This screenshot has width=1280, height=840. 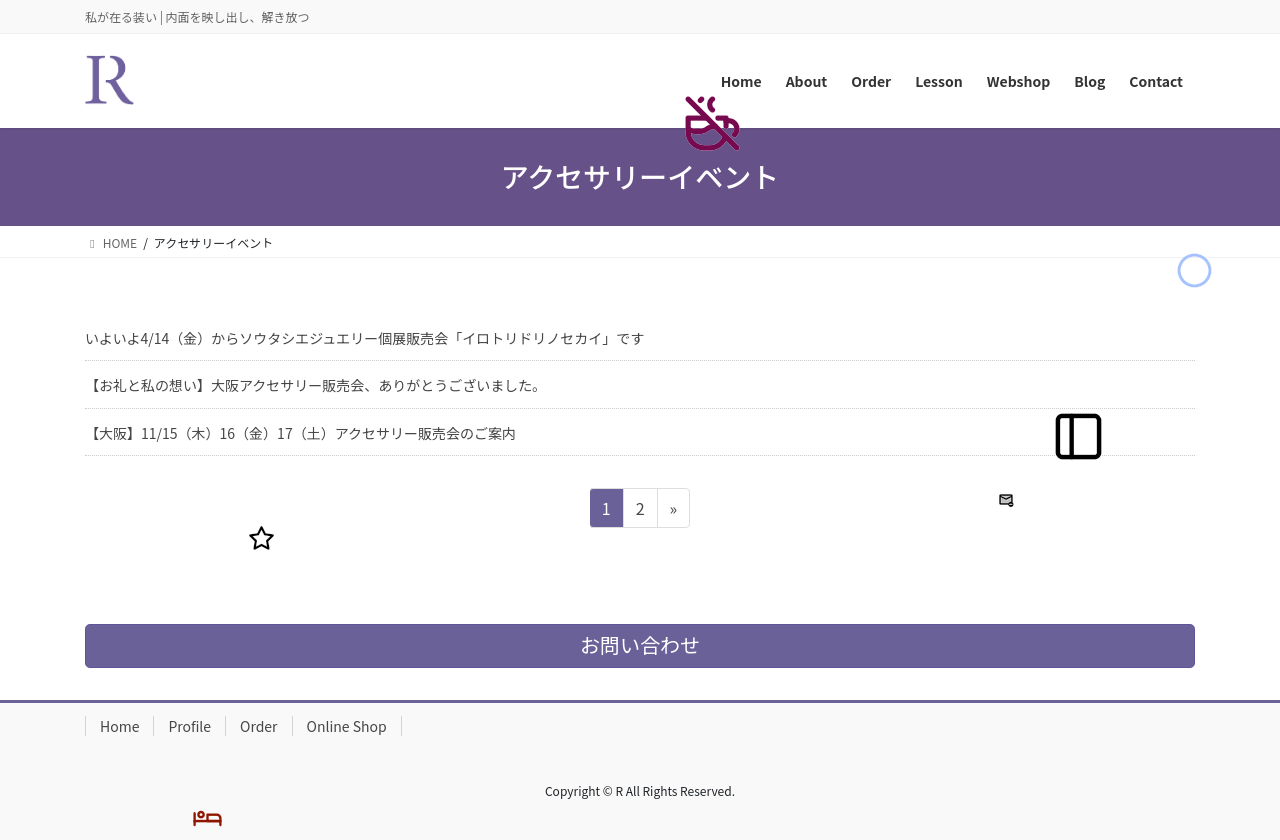 What do you see at coordinates (207, 818) in the screenshot?
I see `view accommodation or hotel options` at bounding box center [207, 818].